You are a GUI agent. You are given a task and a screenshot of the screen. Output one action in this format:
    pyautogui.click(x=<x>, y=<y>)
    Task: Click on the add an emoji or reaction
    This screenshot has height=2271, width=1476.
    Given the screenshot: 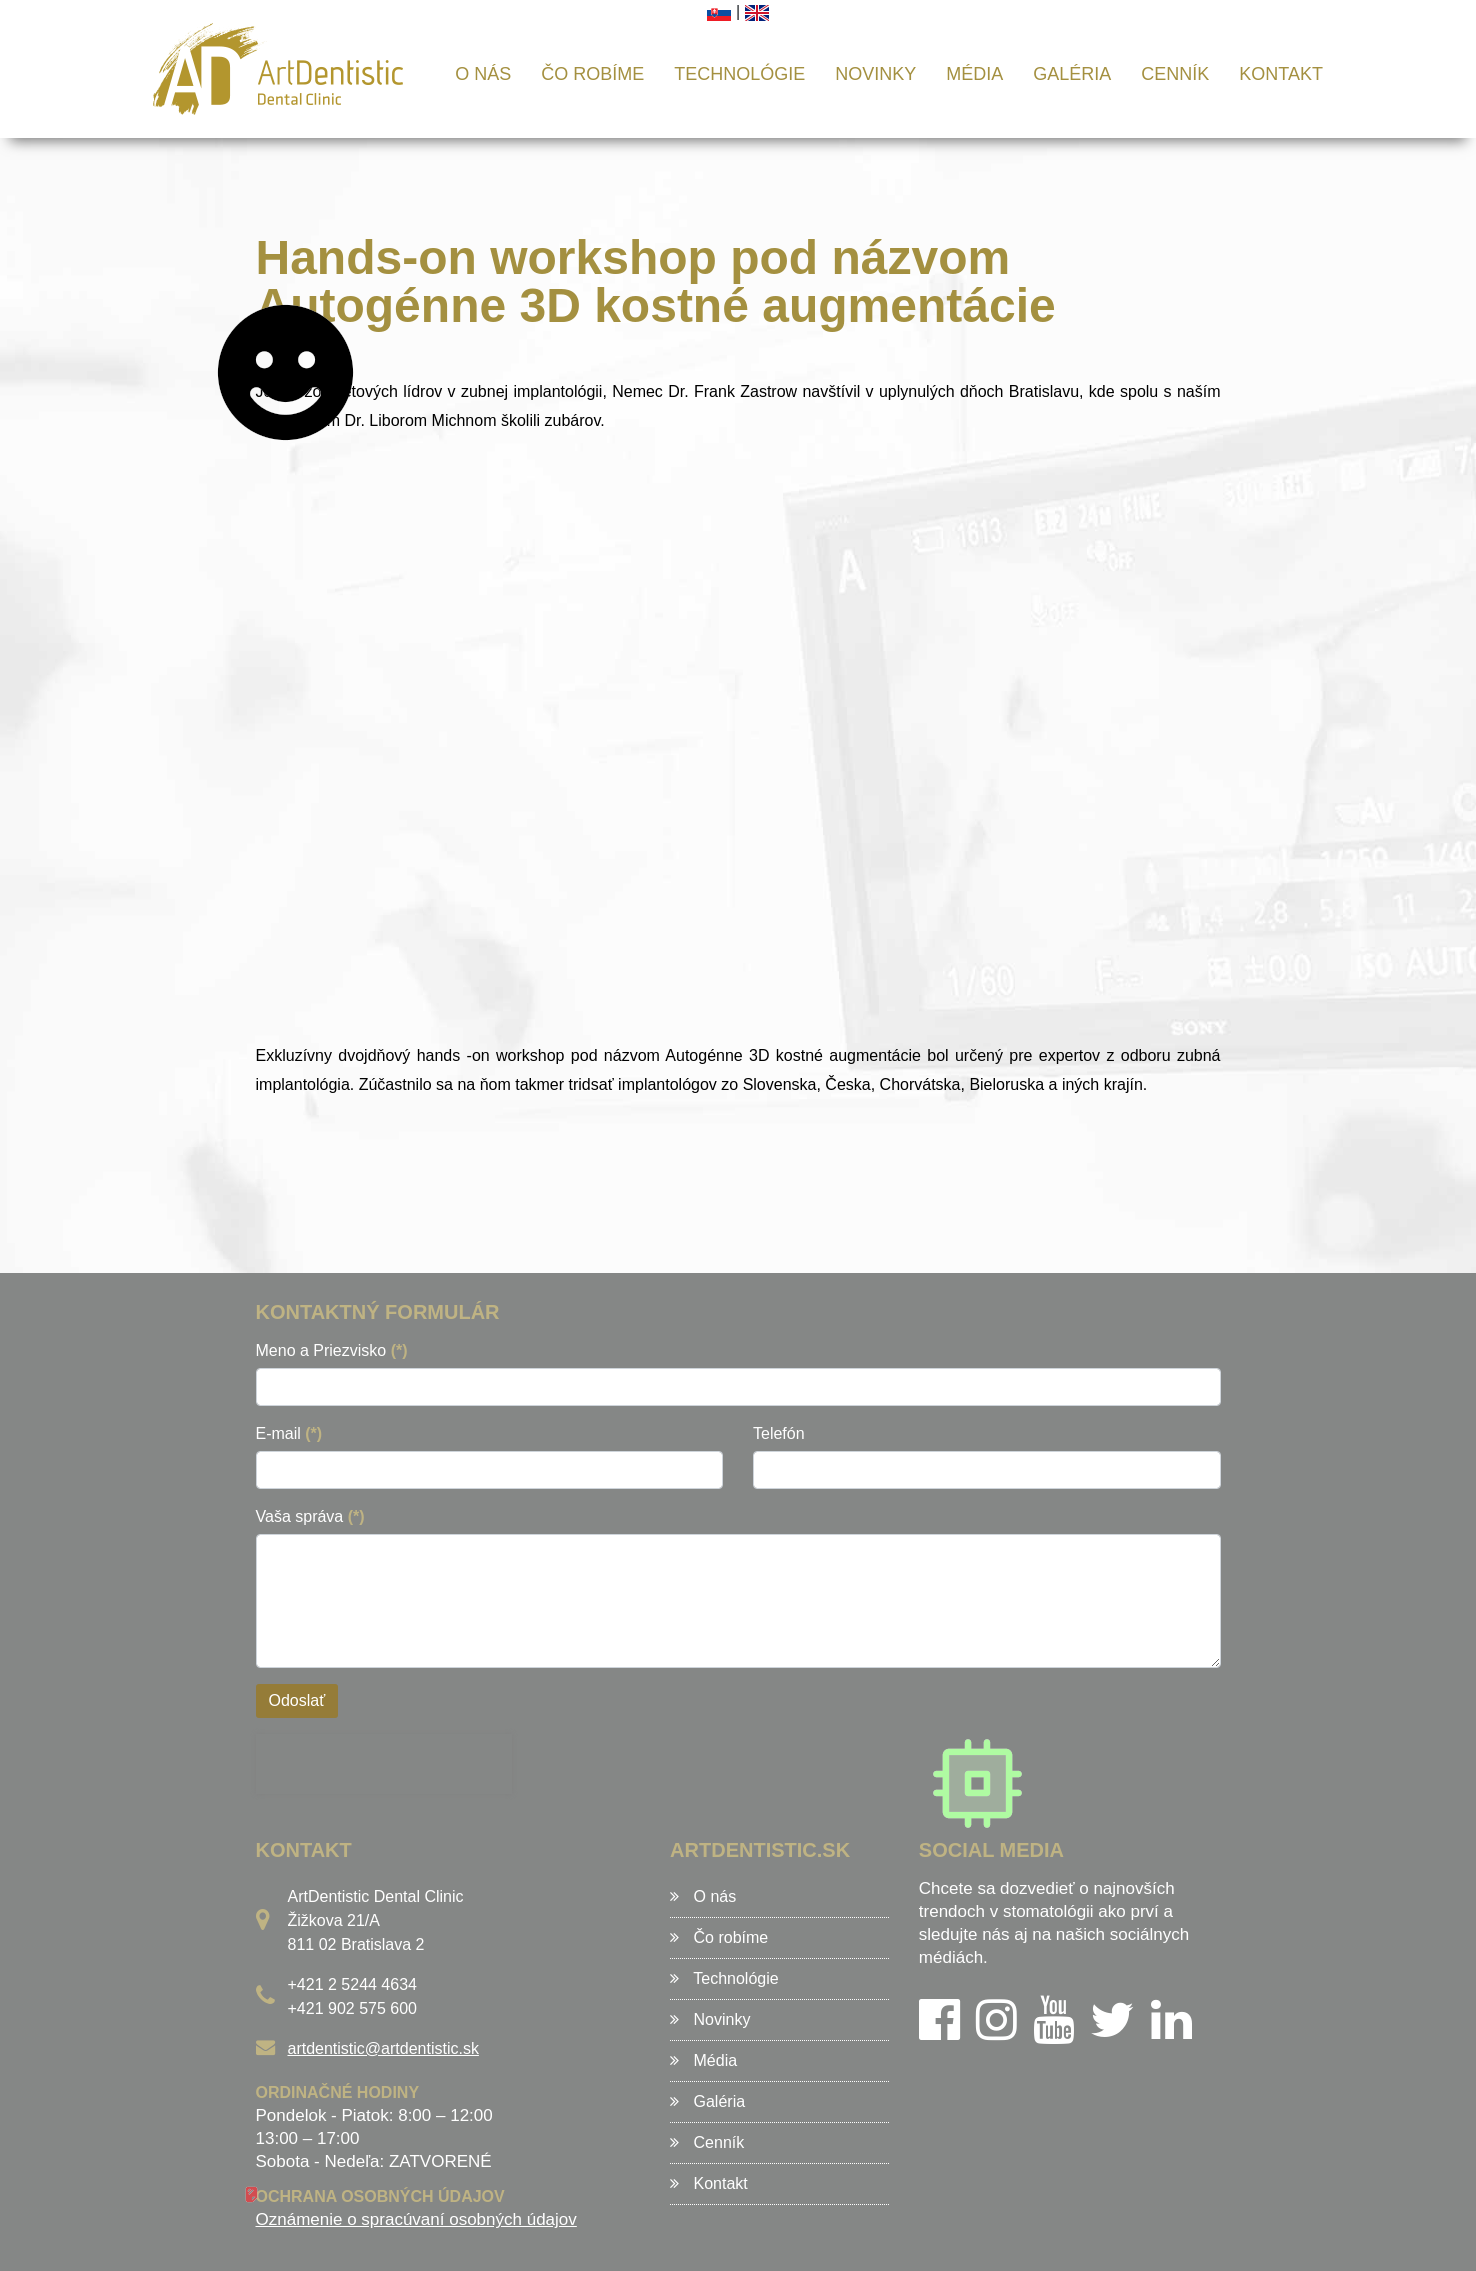 What is the action you would take?
    pyautogui.click(x=285, y=372)
    